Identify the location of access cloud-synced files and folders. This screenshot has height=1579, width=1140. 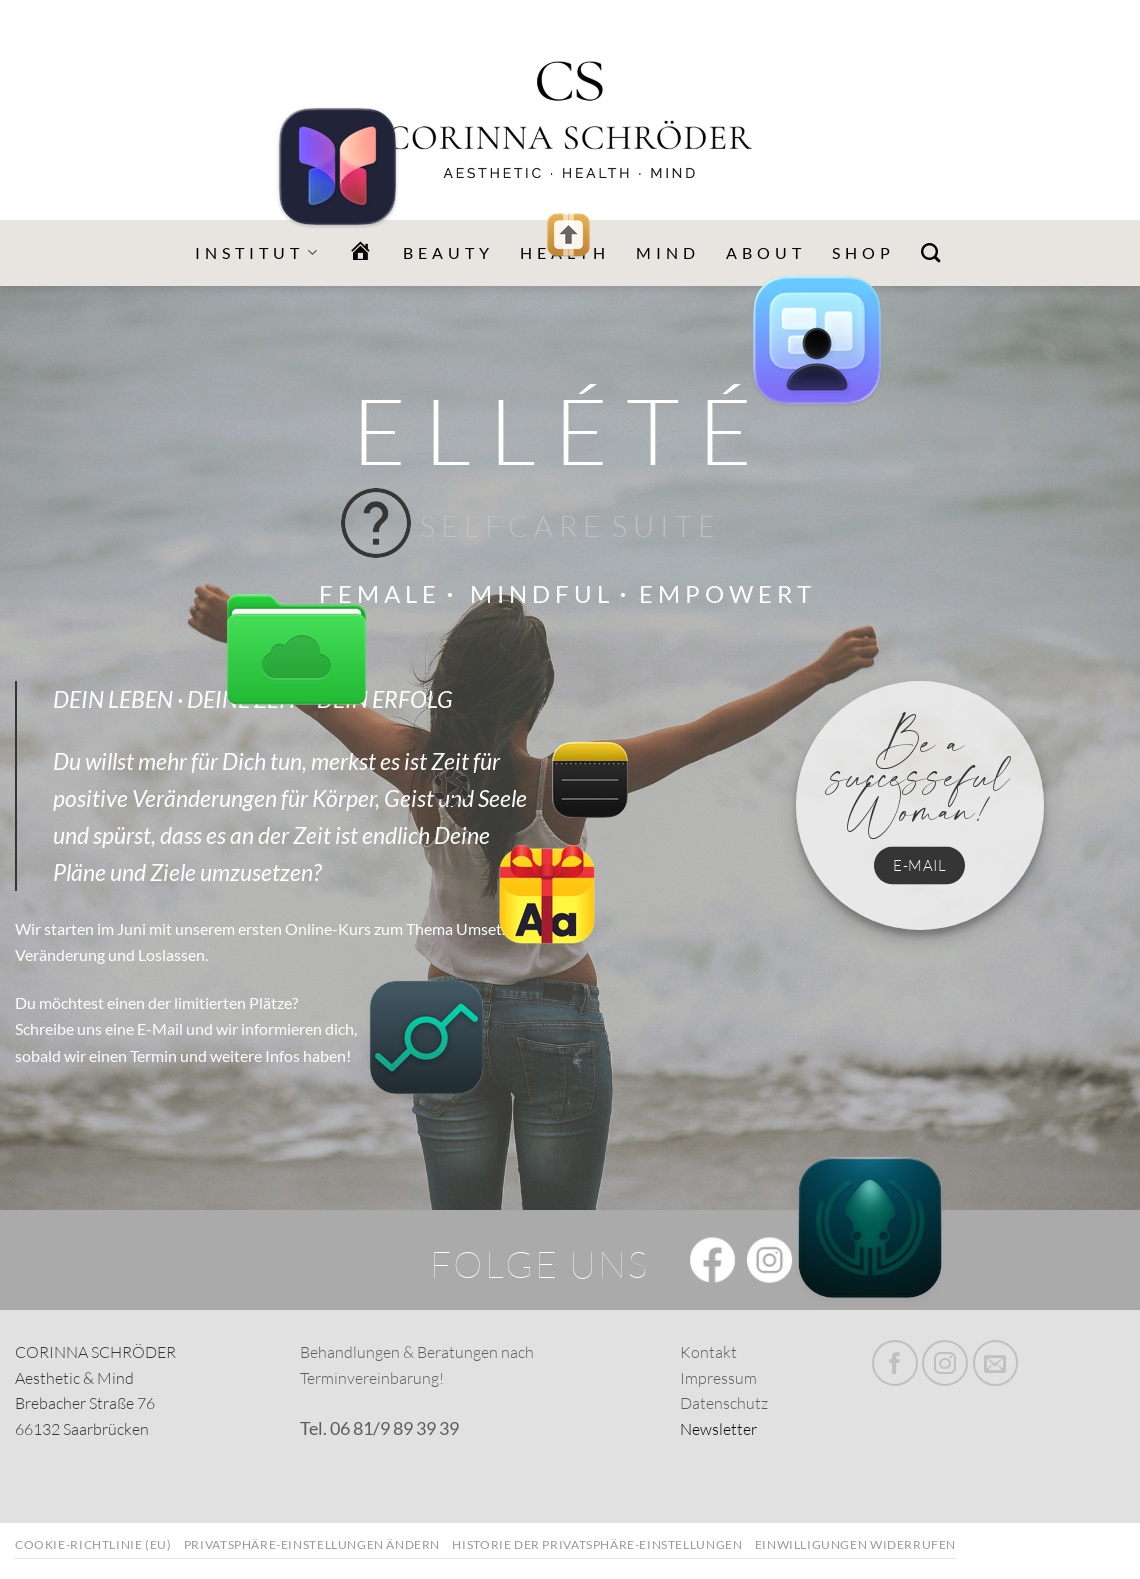
(296, 649).